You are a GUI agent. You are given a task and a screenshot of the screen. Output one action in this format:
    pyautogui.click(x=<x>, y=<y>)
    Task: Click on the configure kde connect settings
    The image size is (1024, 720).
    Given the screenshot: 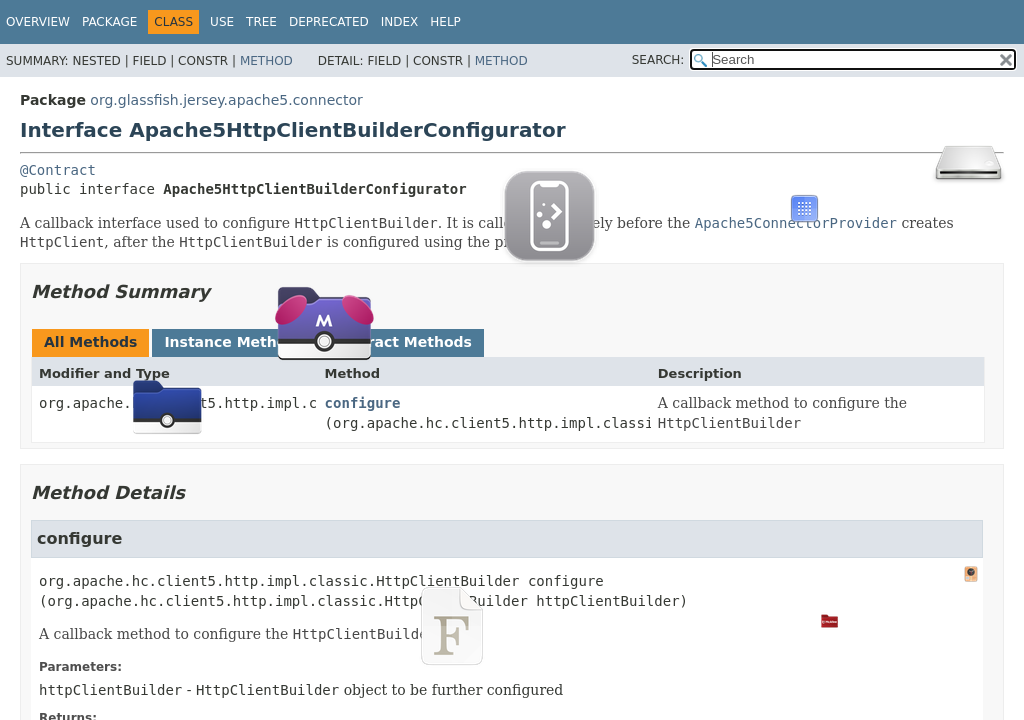 What is the action you would take?
    pyautogui.click(x=549, y=217)
    